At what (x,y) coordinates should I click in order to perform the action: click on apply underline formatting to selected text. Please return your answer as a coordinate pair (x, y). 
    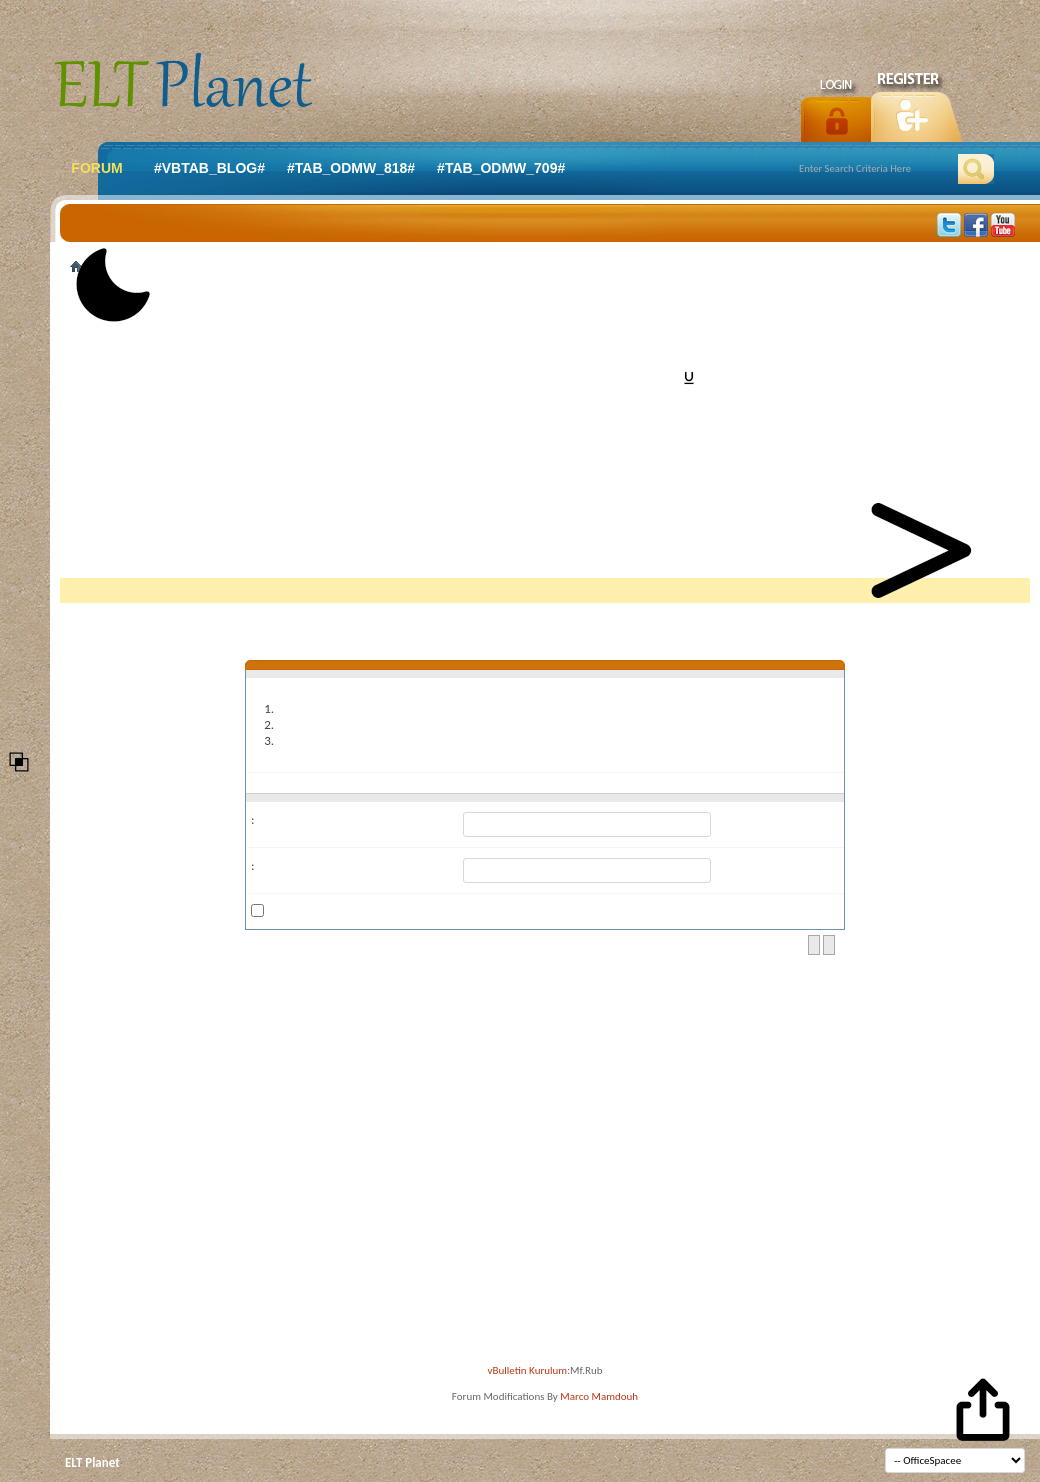
    Looking at the image, I should click on (689, 378).